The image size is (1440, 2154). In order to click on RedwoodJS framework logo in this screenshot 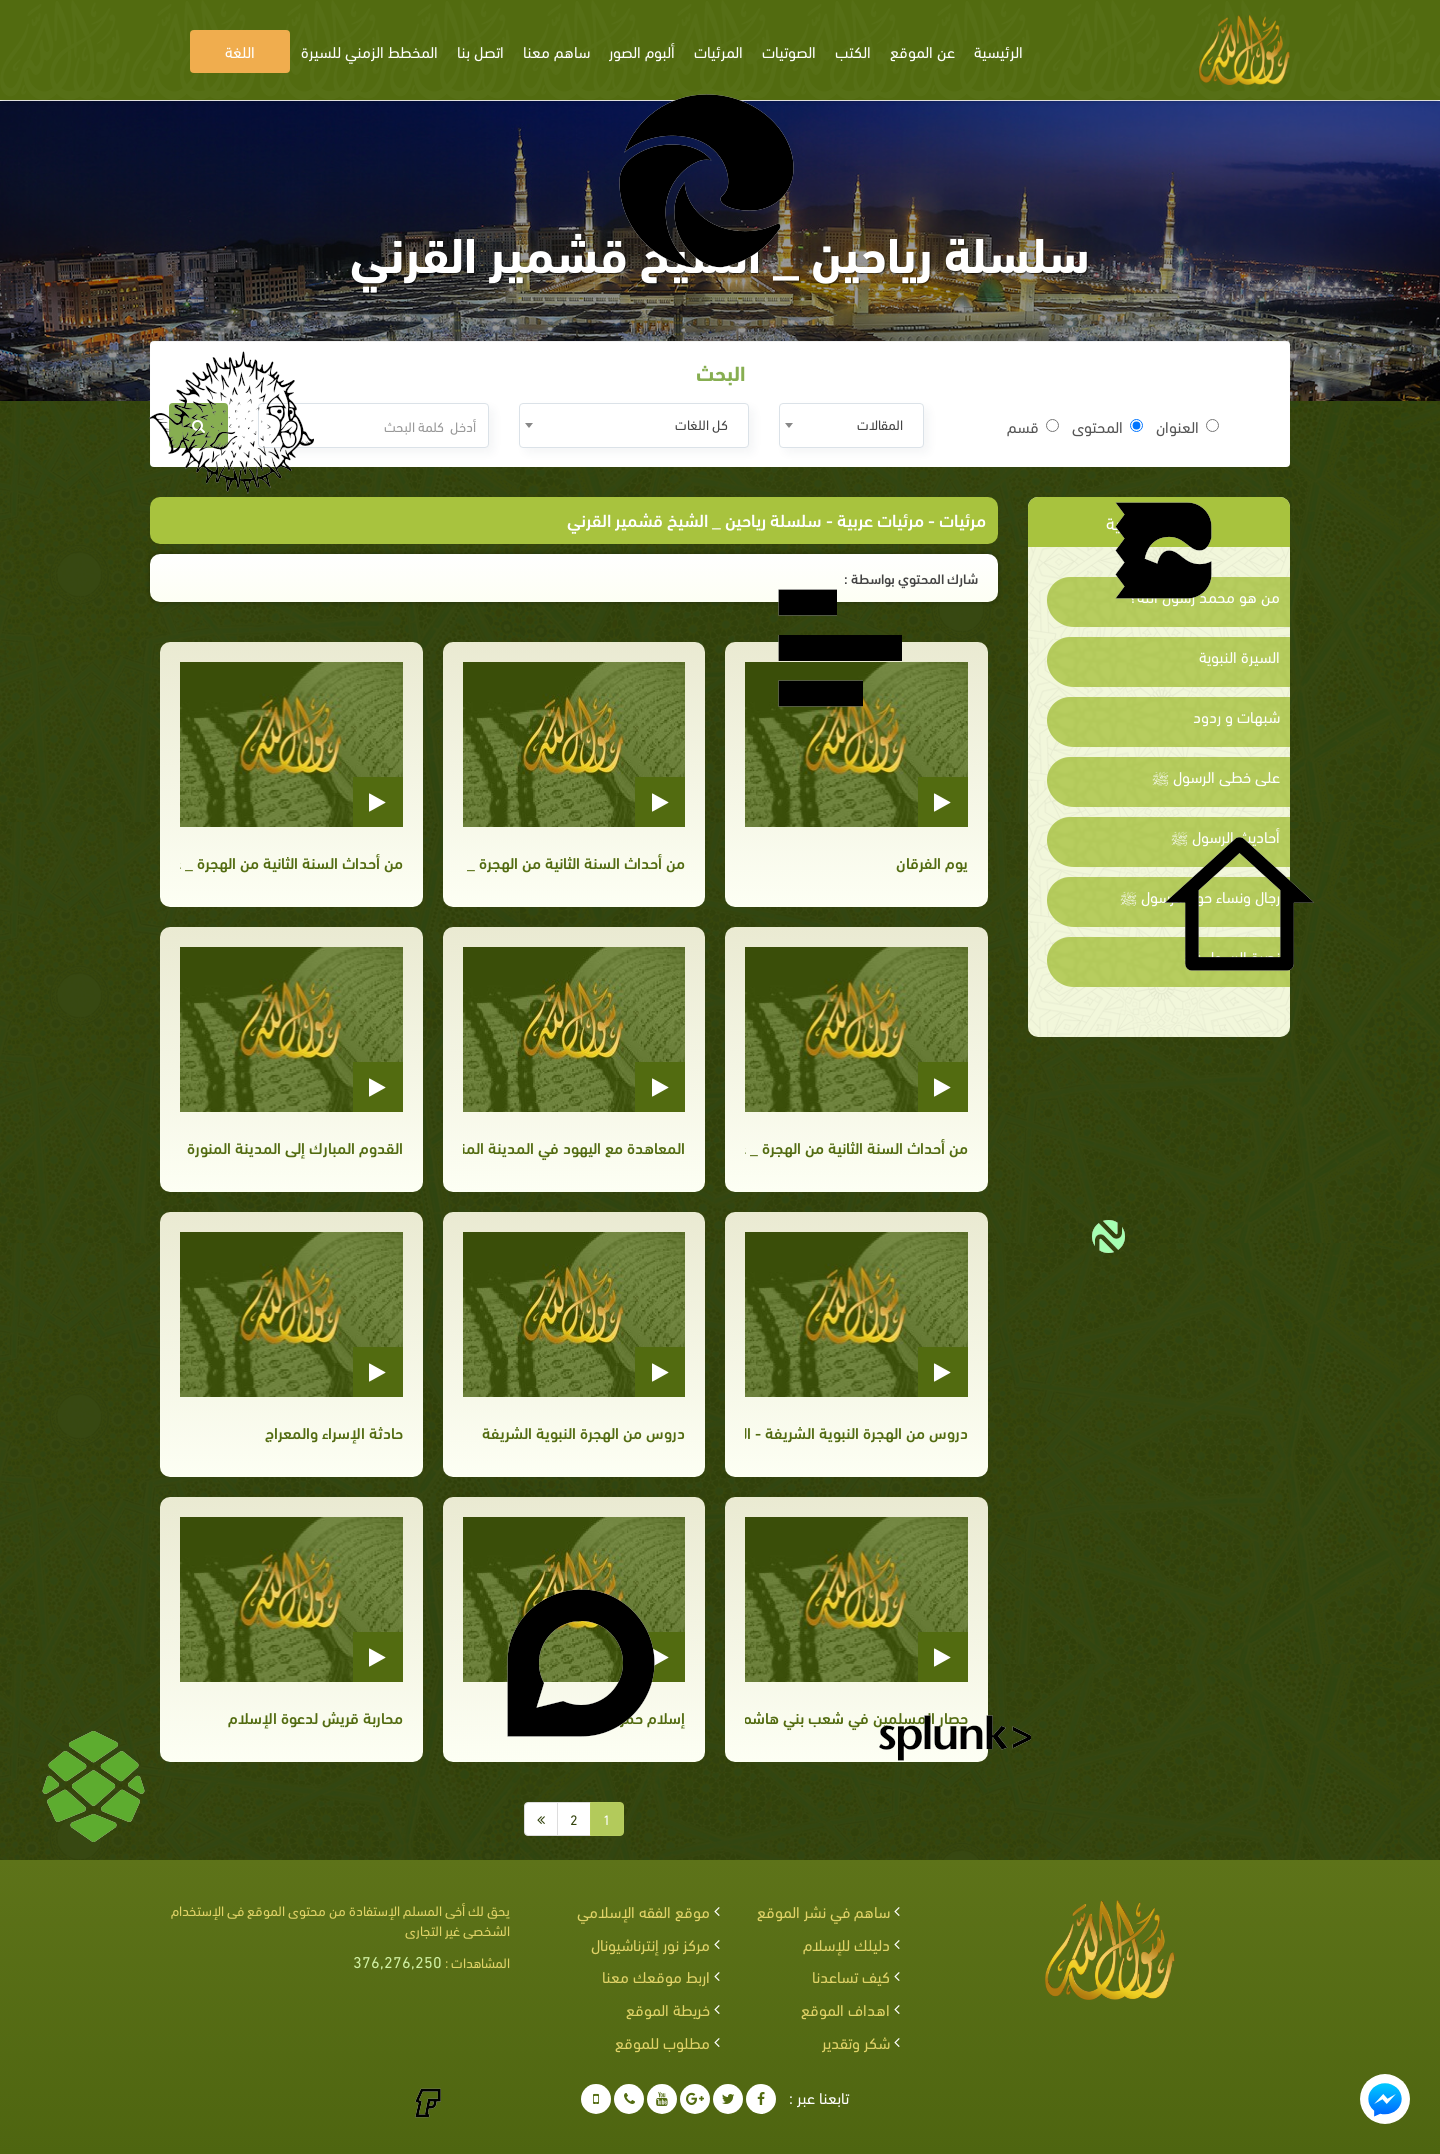, I will do `click(93, 1786)`.